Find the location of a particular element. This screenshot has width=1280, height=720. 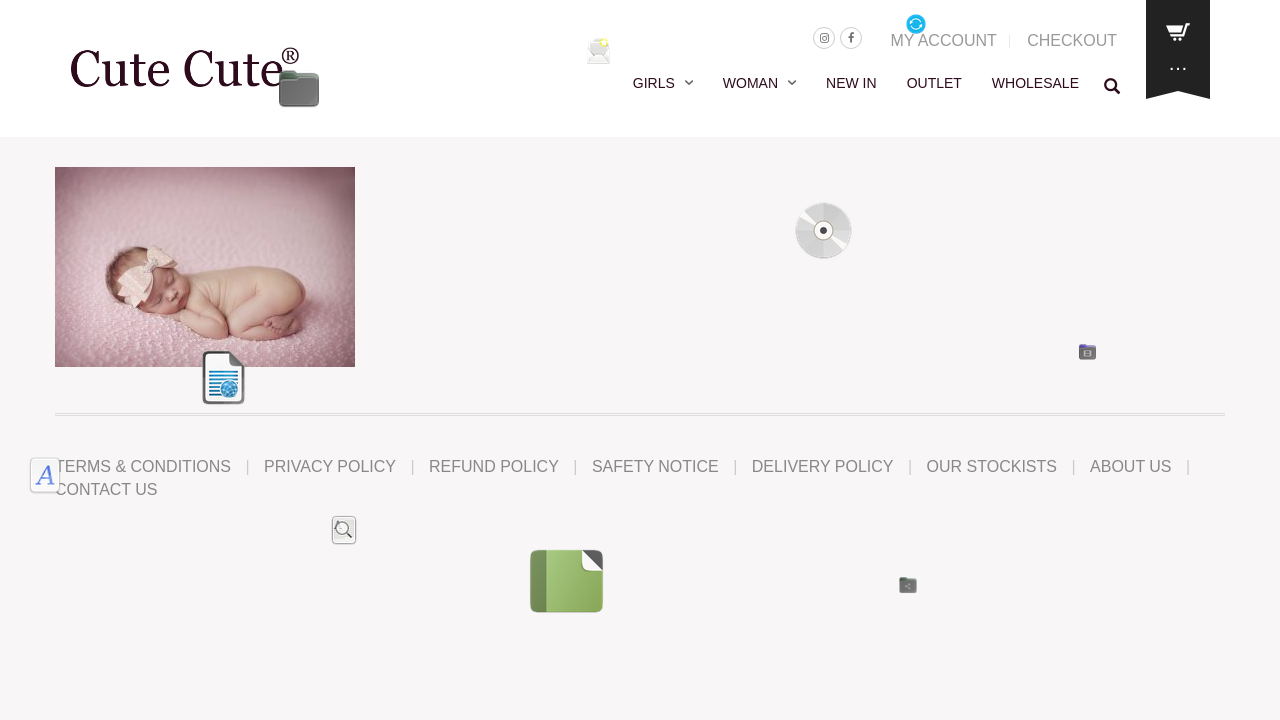

open a web document file is located at coordinates (223, 377).